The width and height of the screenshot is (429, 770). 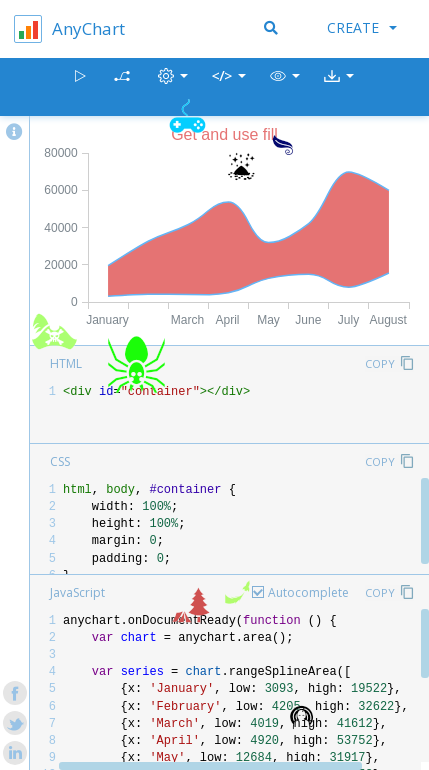 I want to click on indicates natural or organic content, so click(x=283, y=145).